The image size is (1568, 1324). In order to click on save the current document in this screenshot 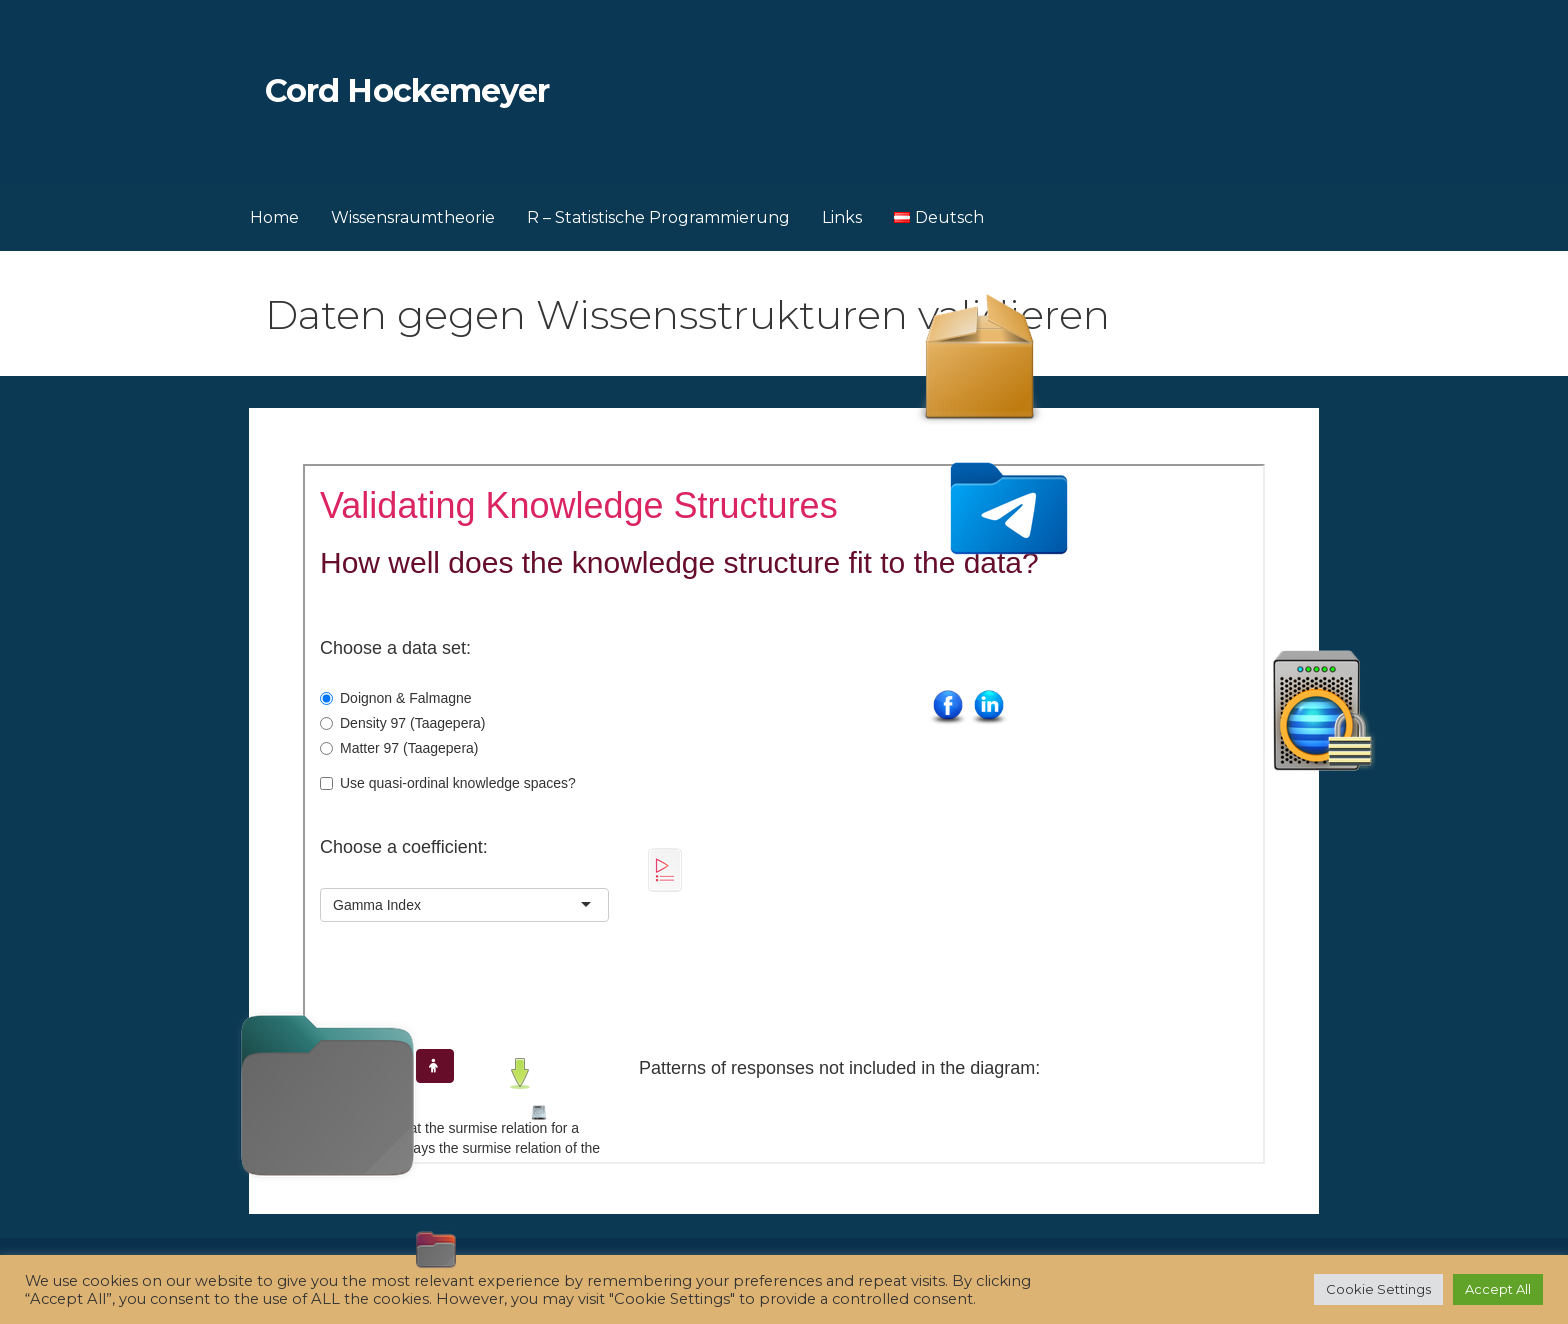, I will do `click(520, 1074)`.